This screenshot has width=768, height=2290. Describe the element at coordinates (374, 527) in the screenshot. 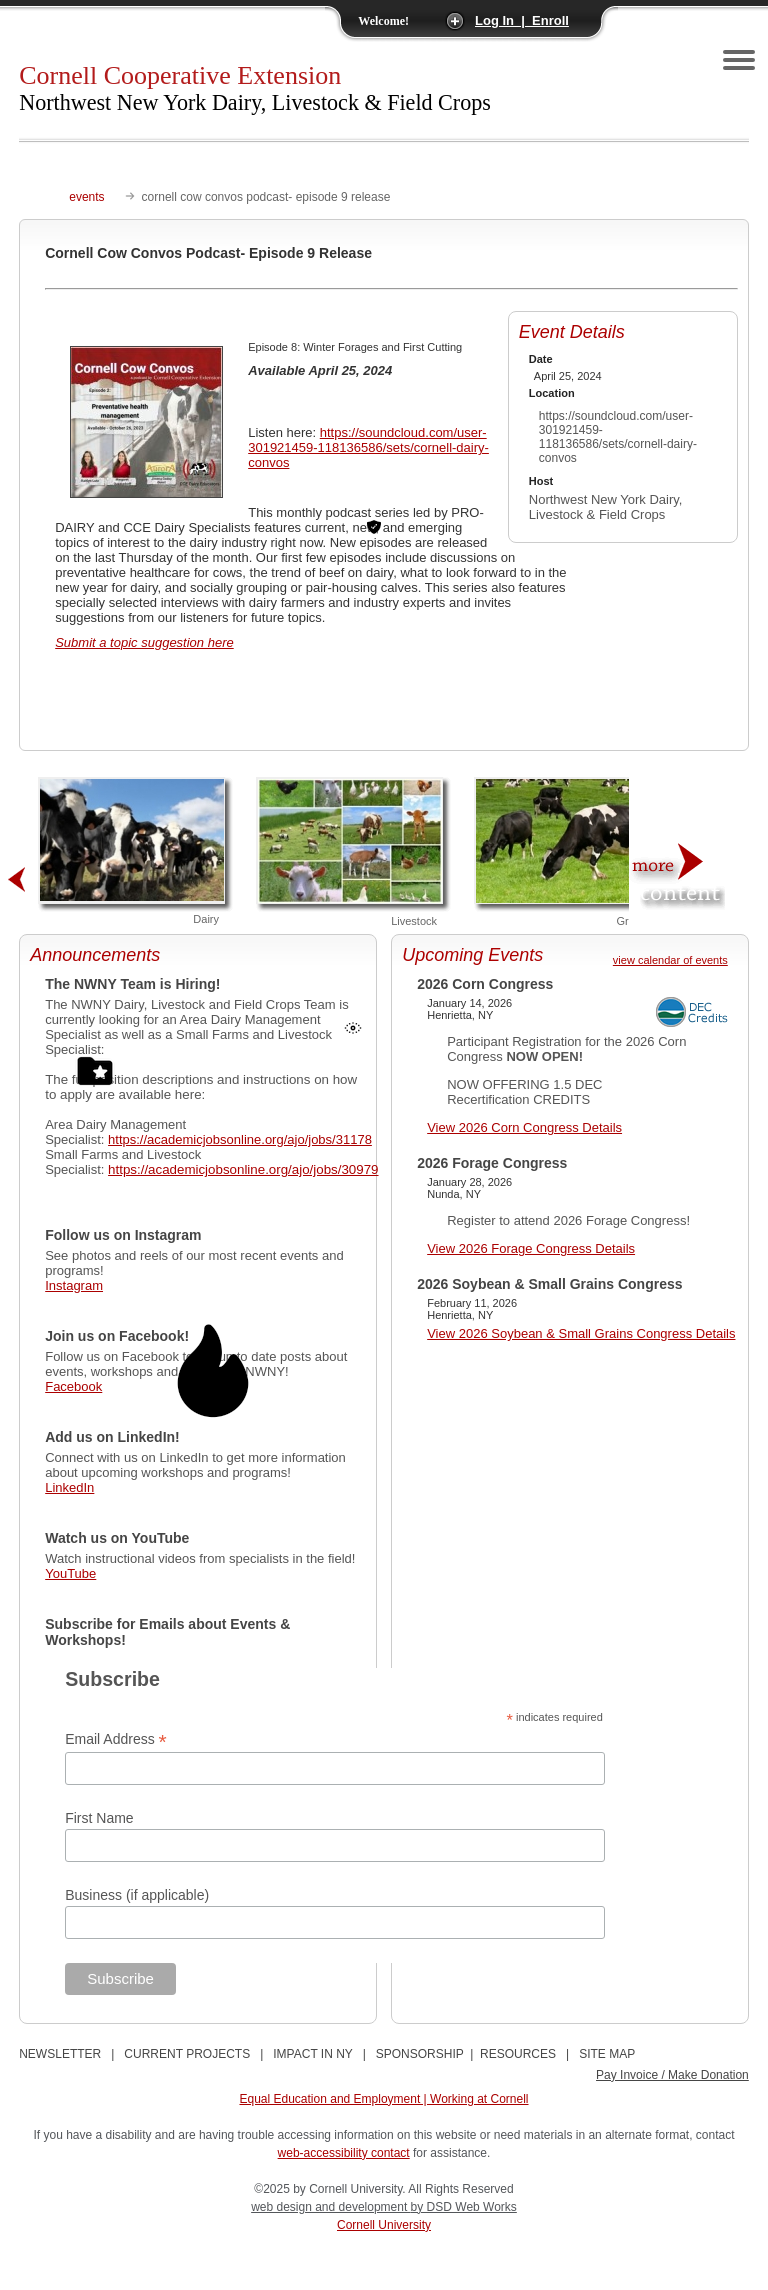

I see `indicates verified or secure status` at that location.